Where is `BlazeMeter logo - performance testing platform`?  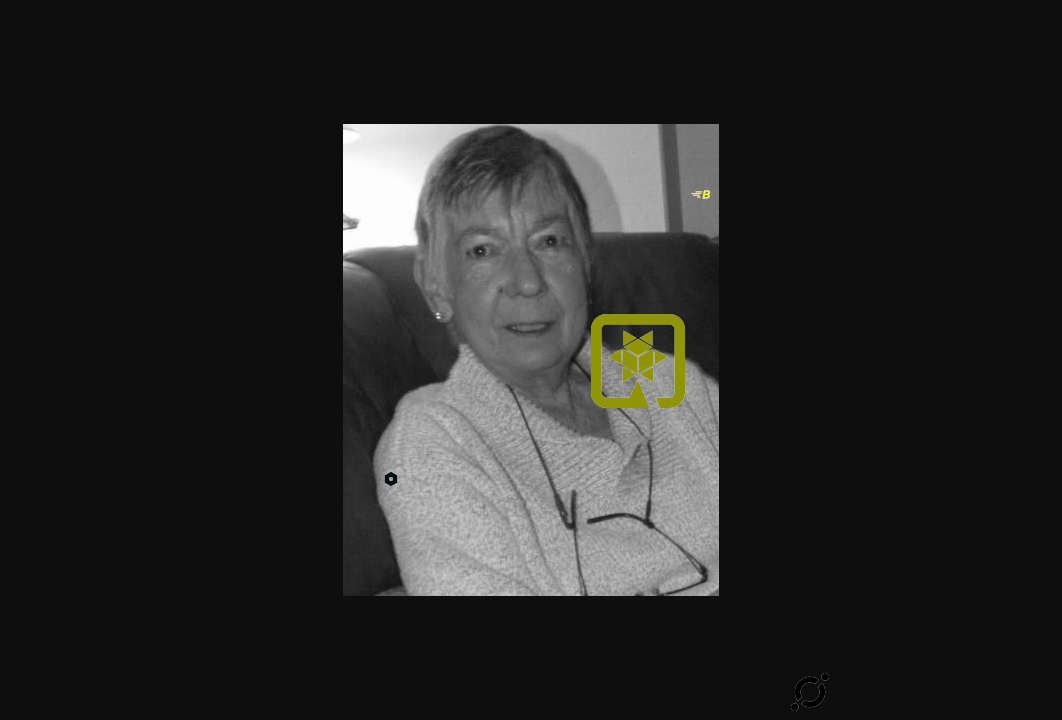 BlazeMeter logo - performance testing platform is located at coordinates (700, 194).